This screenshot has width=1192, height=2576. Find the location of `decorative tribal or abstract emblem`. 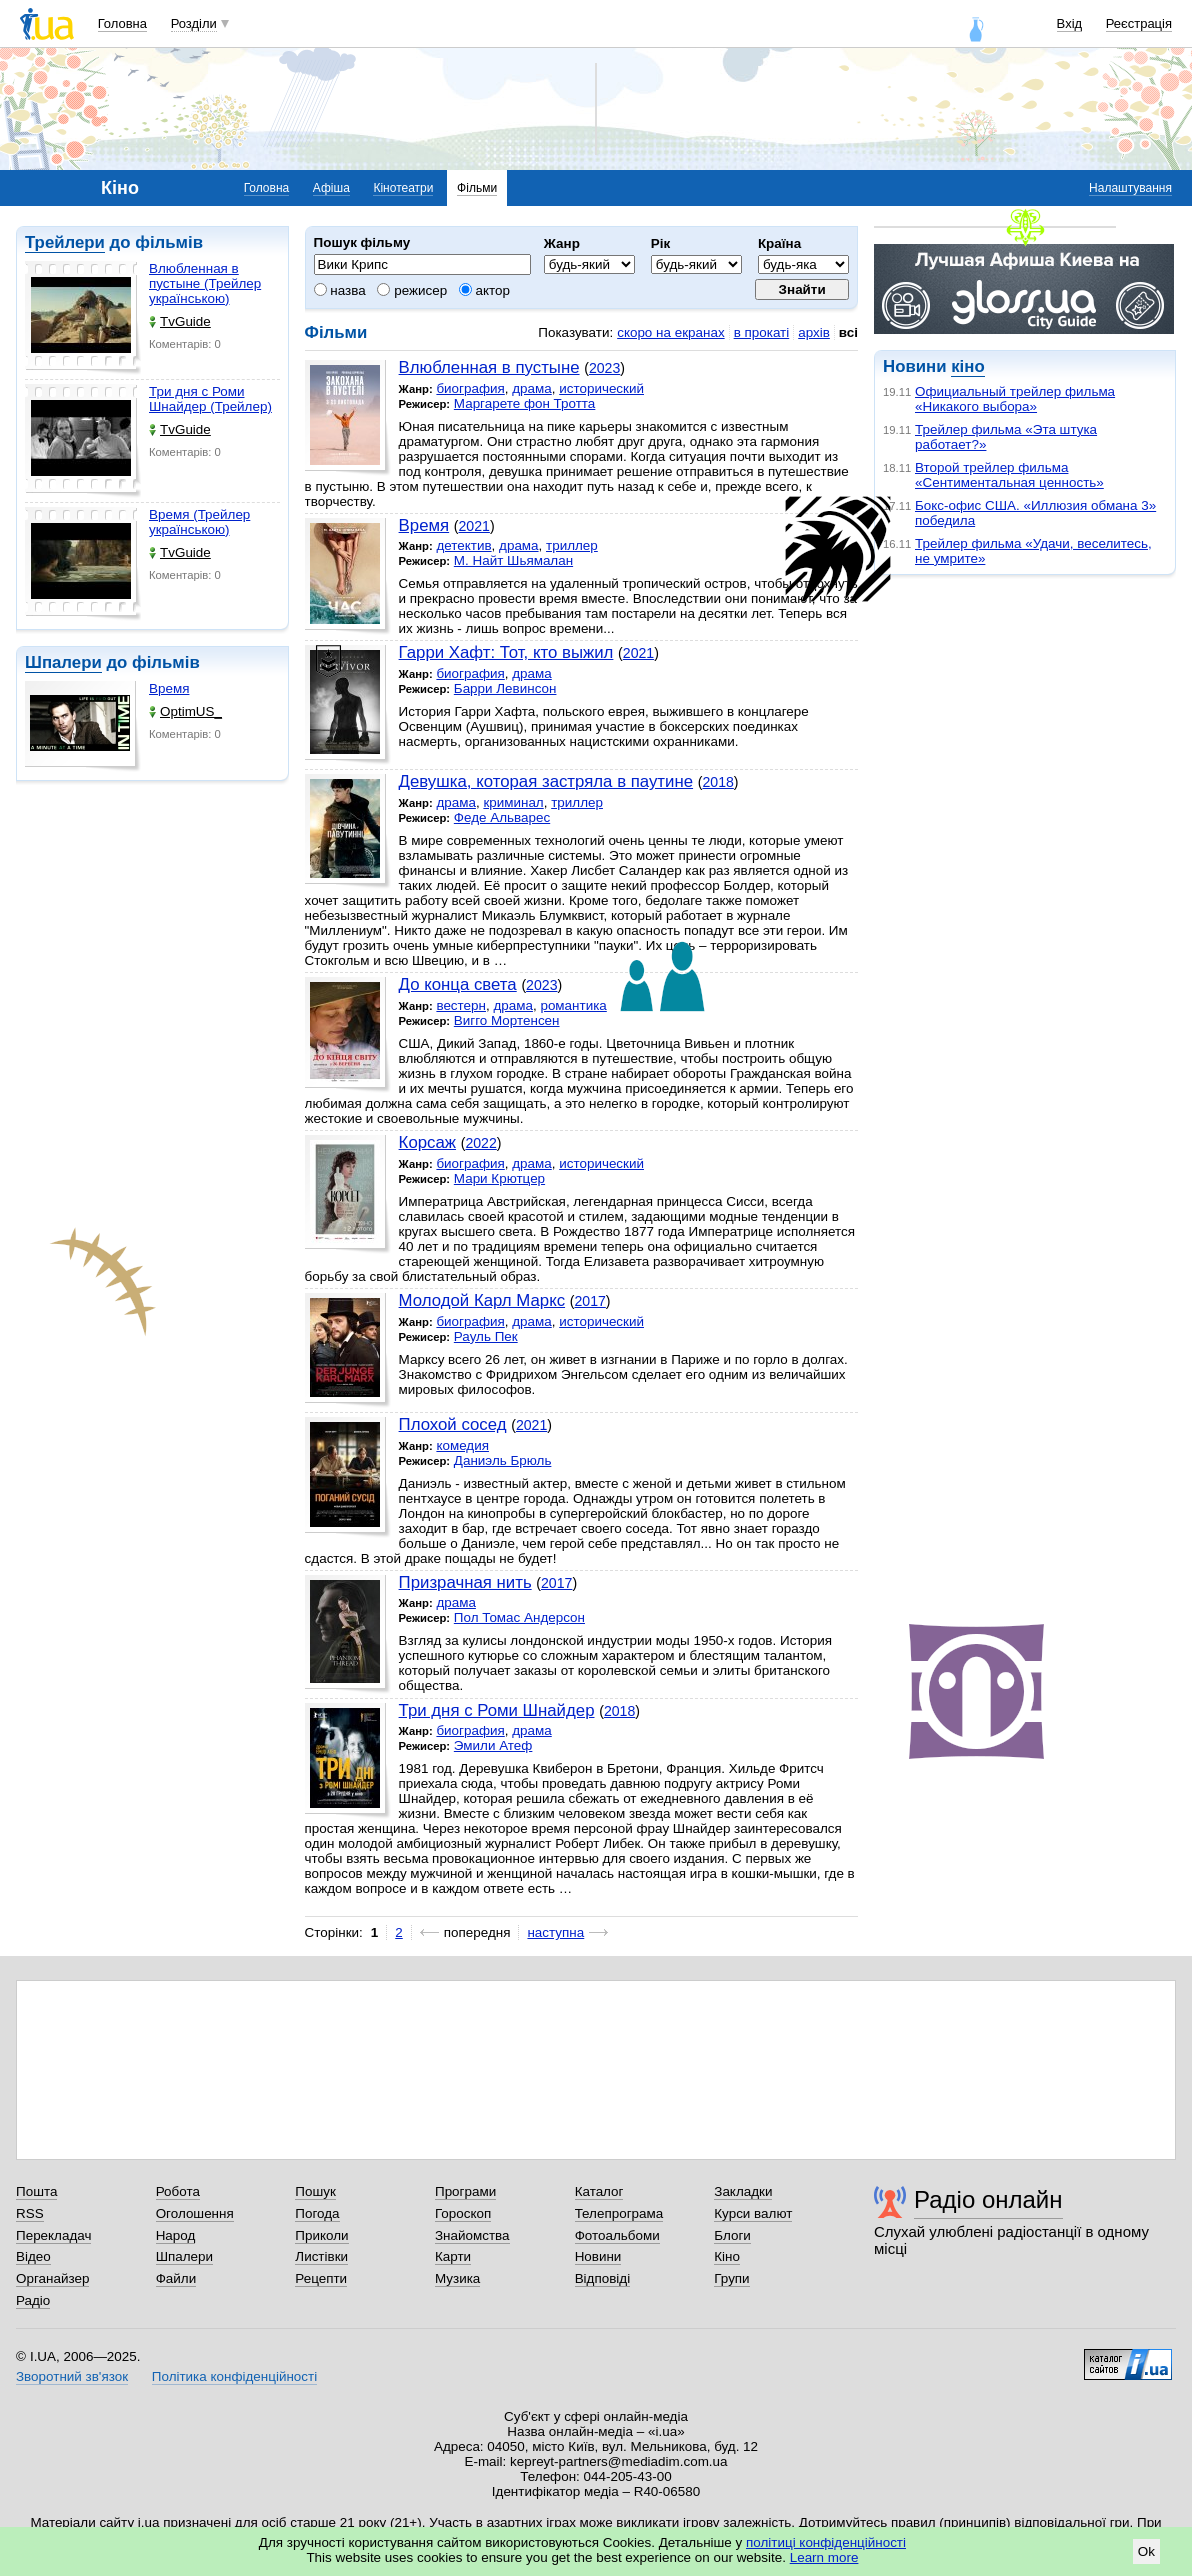

decorative tribal or abstract emblem is located at coordinates (1025, 227).